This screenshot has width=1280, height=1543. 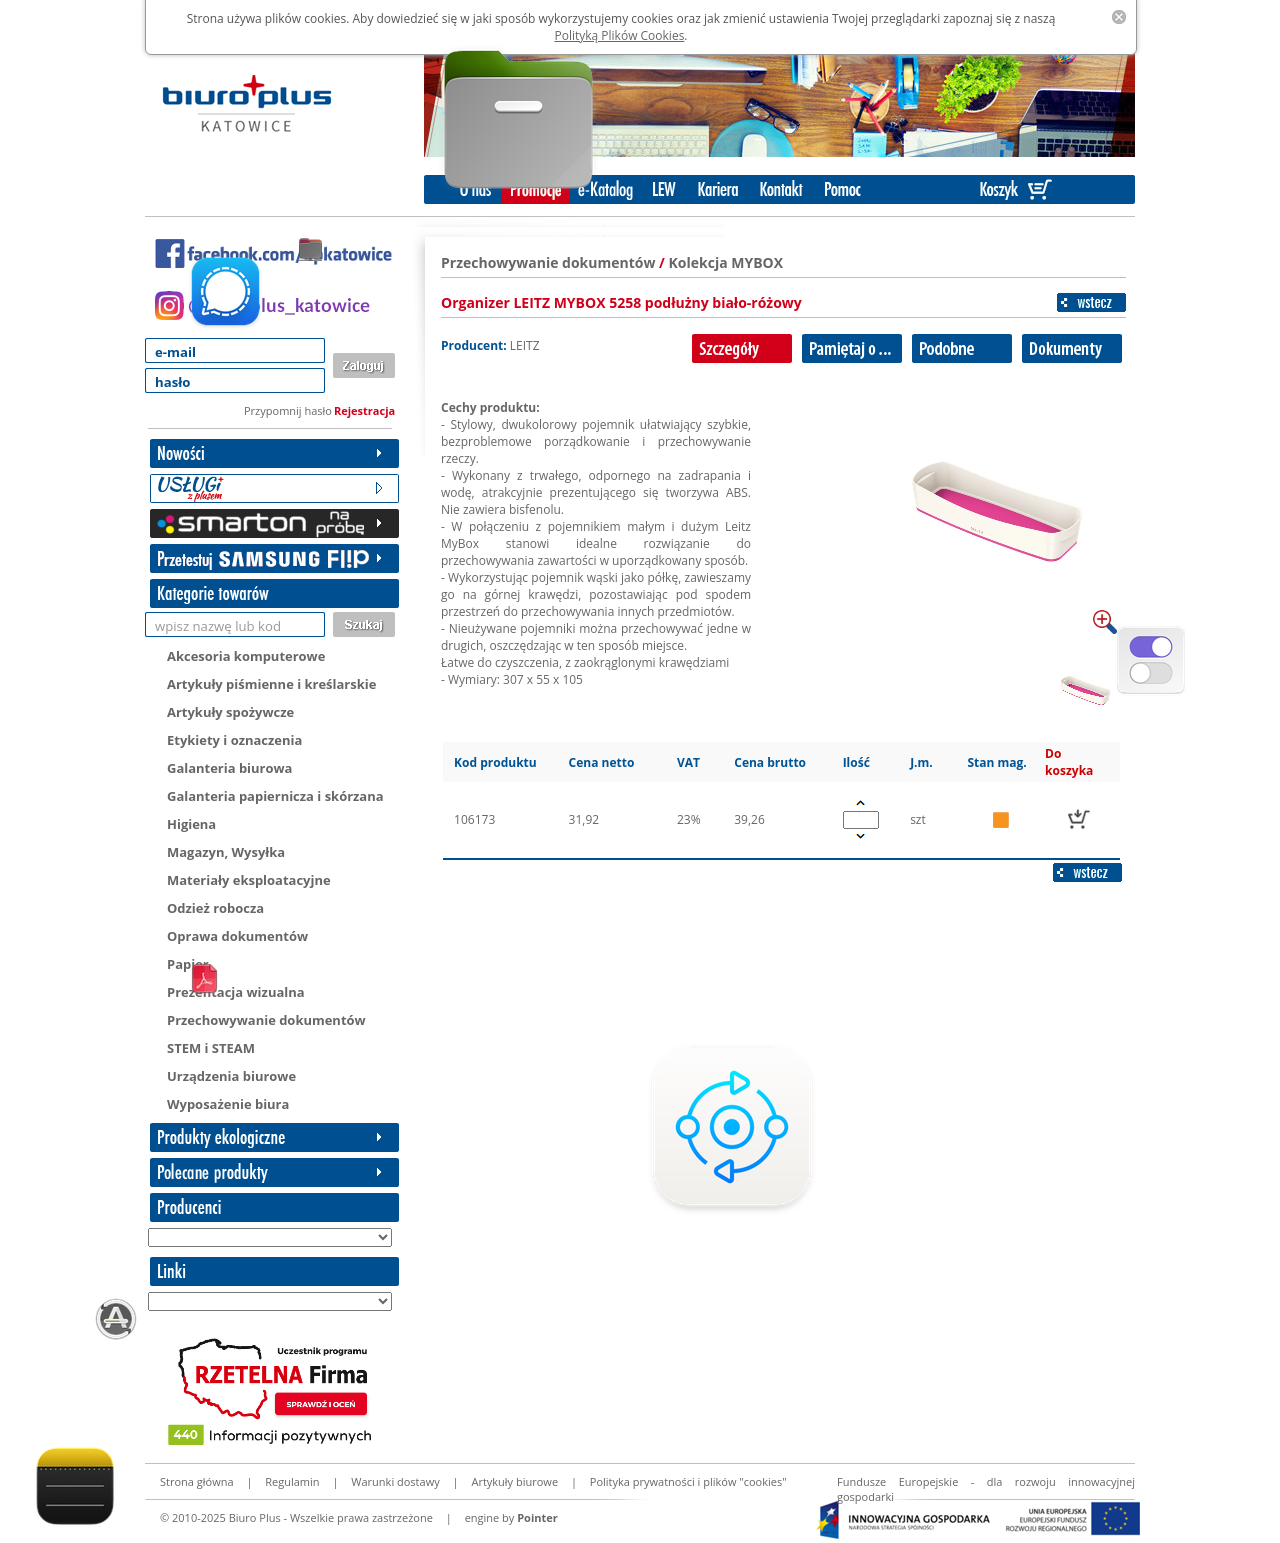 I want to click on open coolero cooling system control app, so click(x=732, y=1127).